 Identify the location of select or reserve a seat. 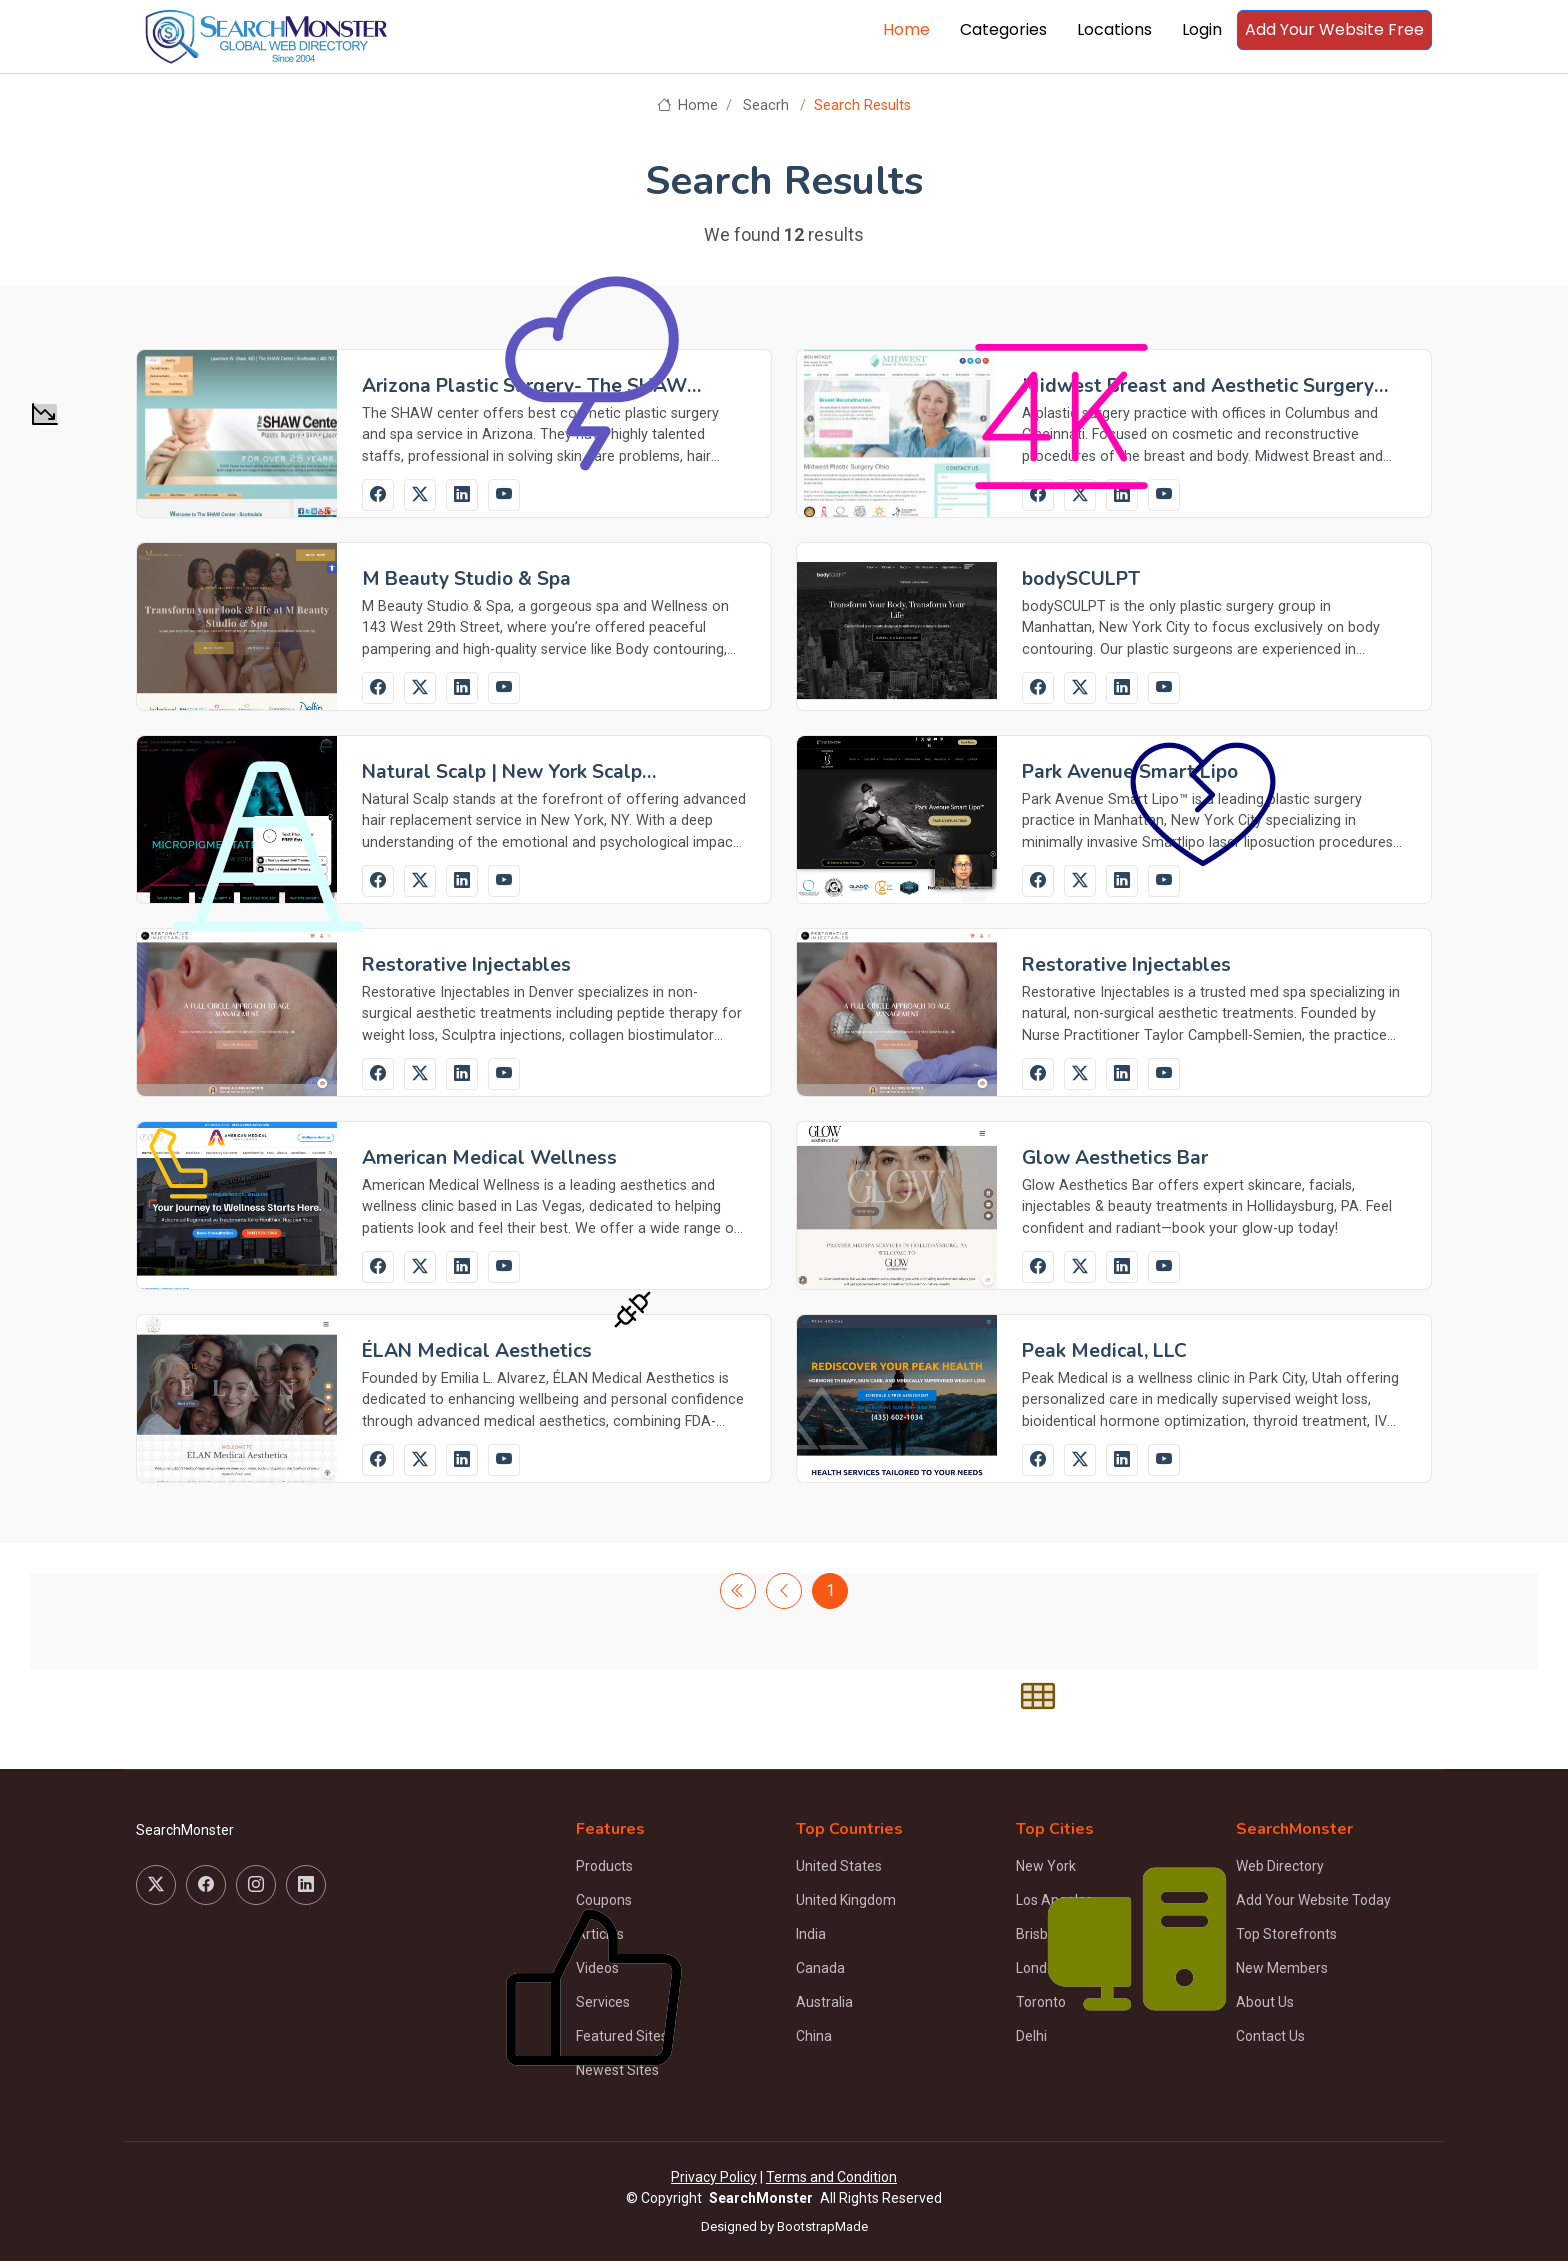
(177, 1163).